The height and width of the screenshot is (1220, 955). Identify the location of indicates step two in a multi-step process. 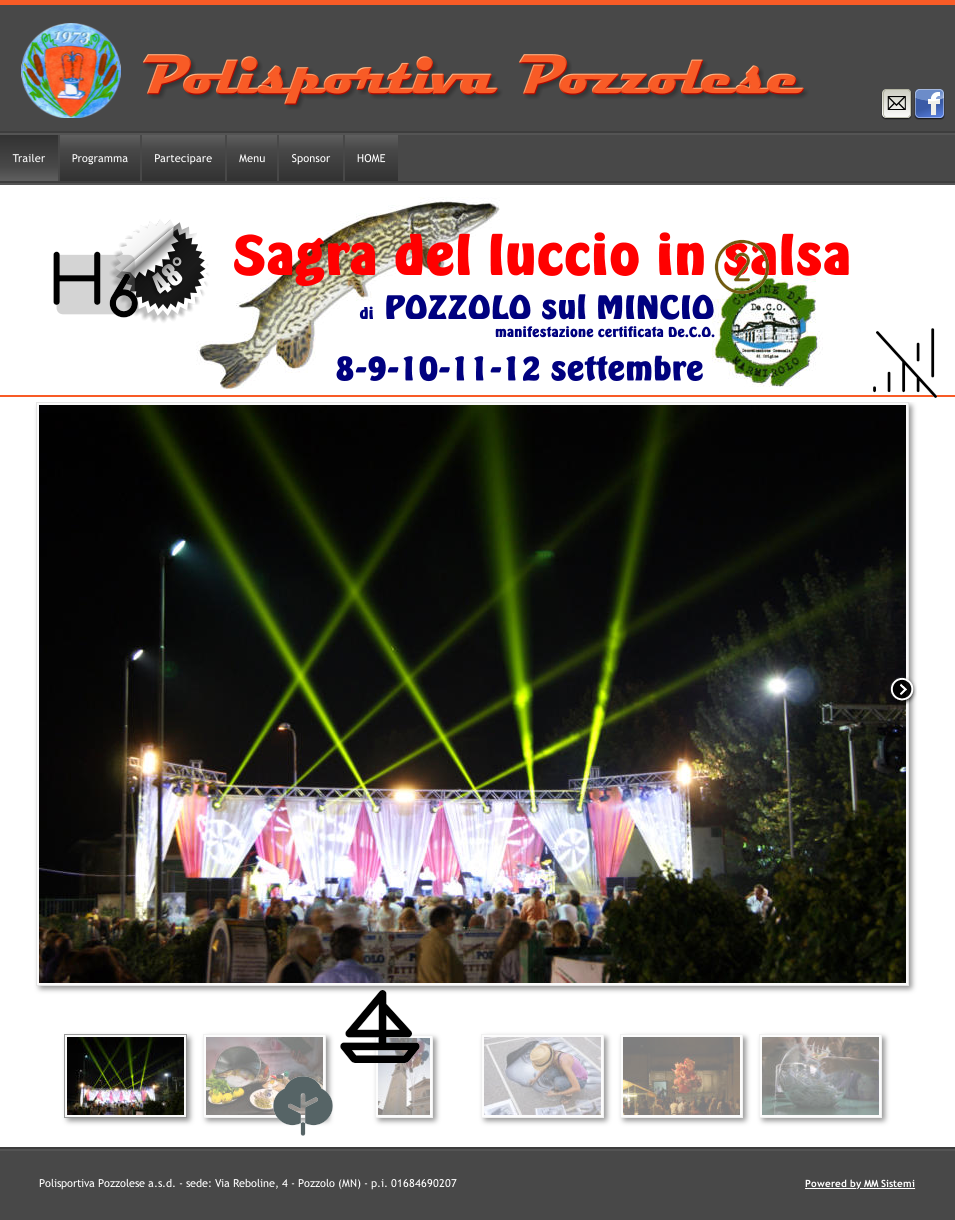
(742, 267).